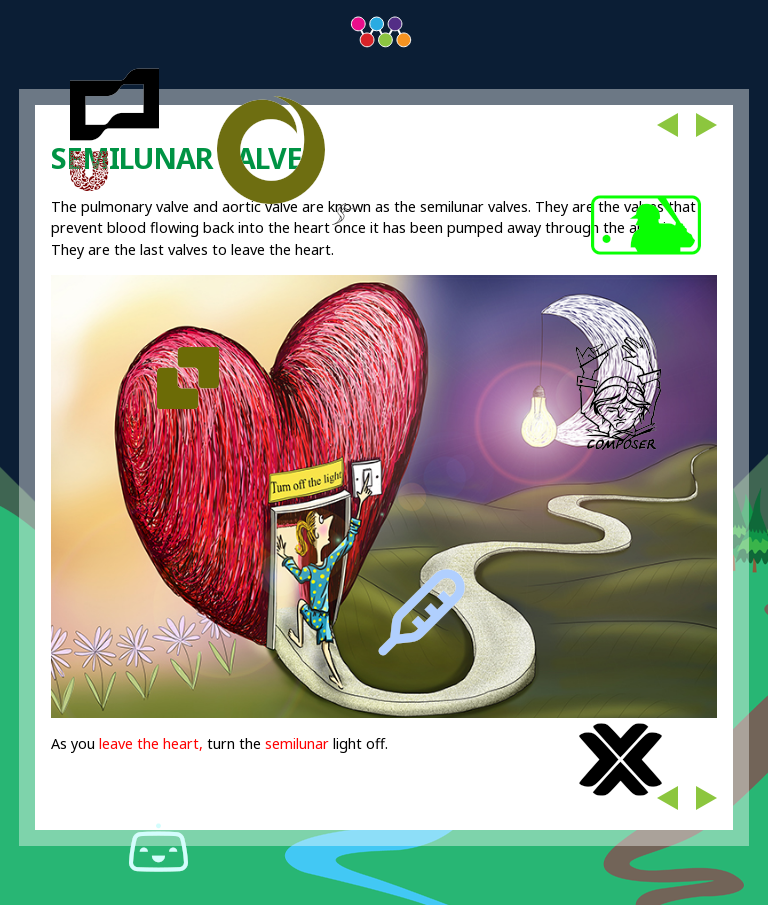 This screenshot has height=905, width=768. What do you see at coordinates (620, 759) in the screenshot?
I see `open proxmox virtual environment dashboard` at bounding box center [620, 759].